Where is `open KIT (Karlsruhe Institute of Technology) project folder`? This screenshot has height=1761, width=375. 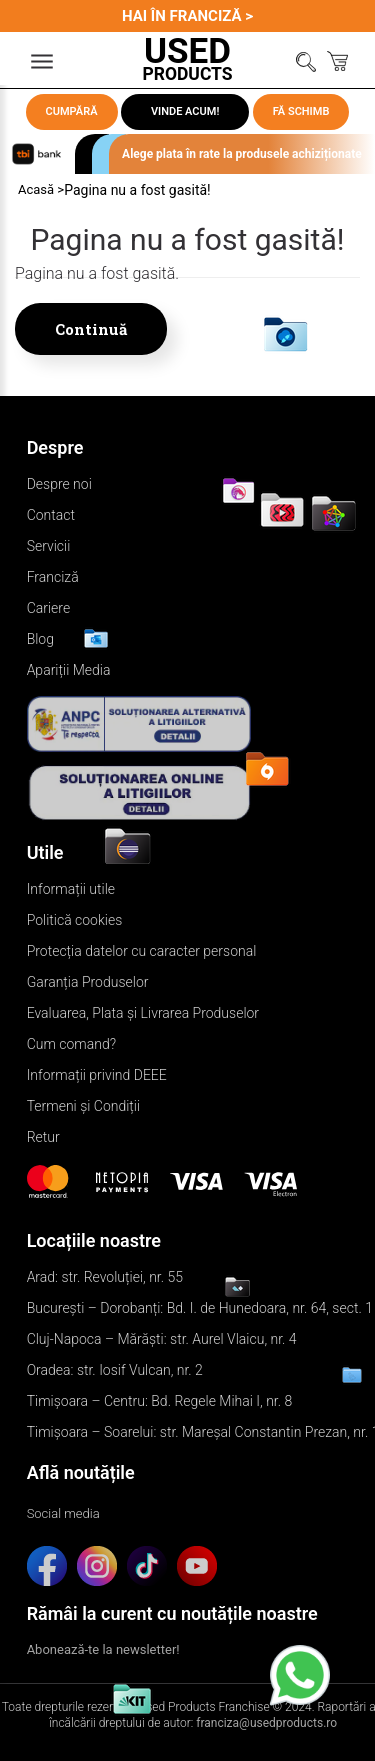 open KIT (Karlsruhe Institute of Technology) project folder is located at coordinates (132, 1700).